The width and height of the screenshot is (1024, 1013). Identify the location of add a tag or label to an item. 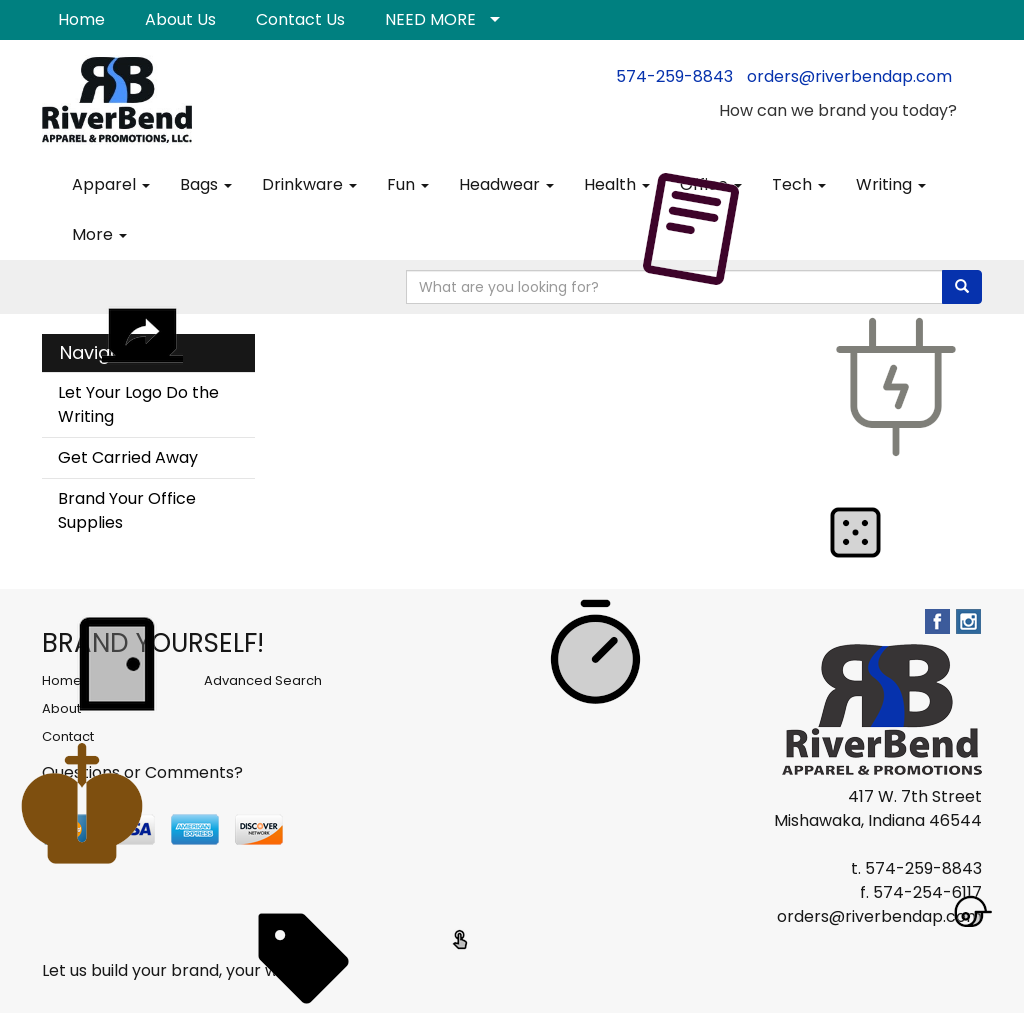
(298, 953).